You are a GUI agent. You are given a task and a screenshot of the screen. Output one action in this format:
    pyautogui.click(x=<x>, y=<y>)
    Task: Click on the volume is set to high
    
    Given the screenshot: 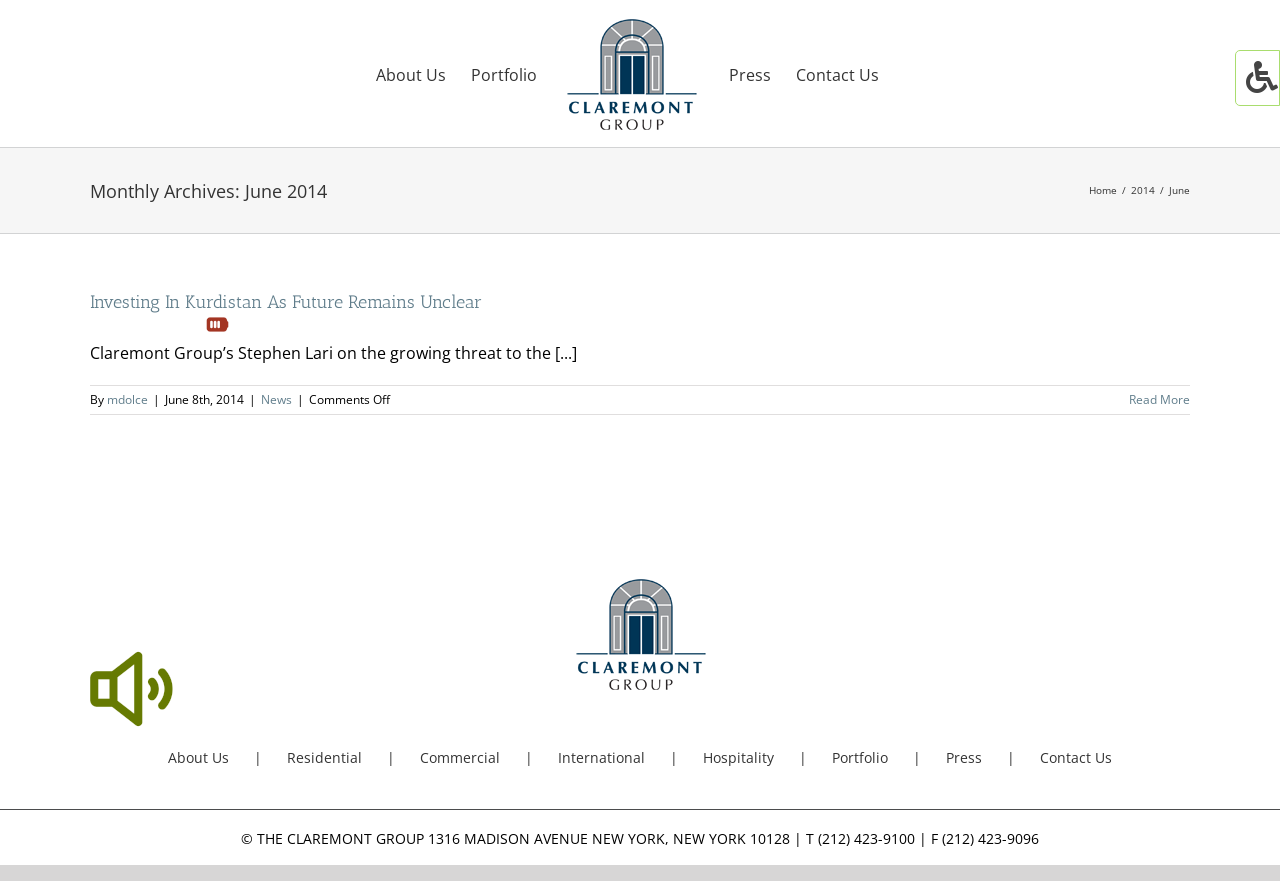 What is the action you would take?
    pyautogui.click(x=130, y=689)
    